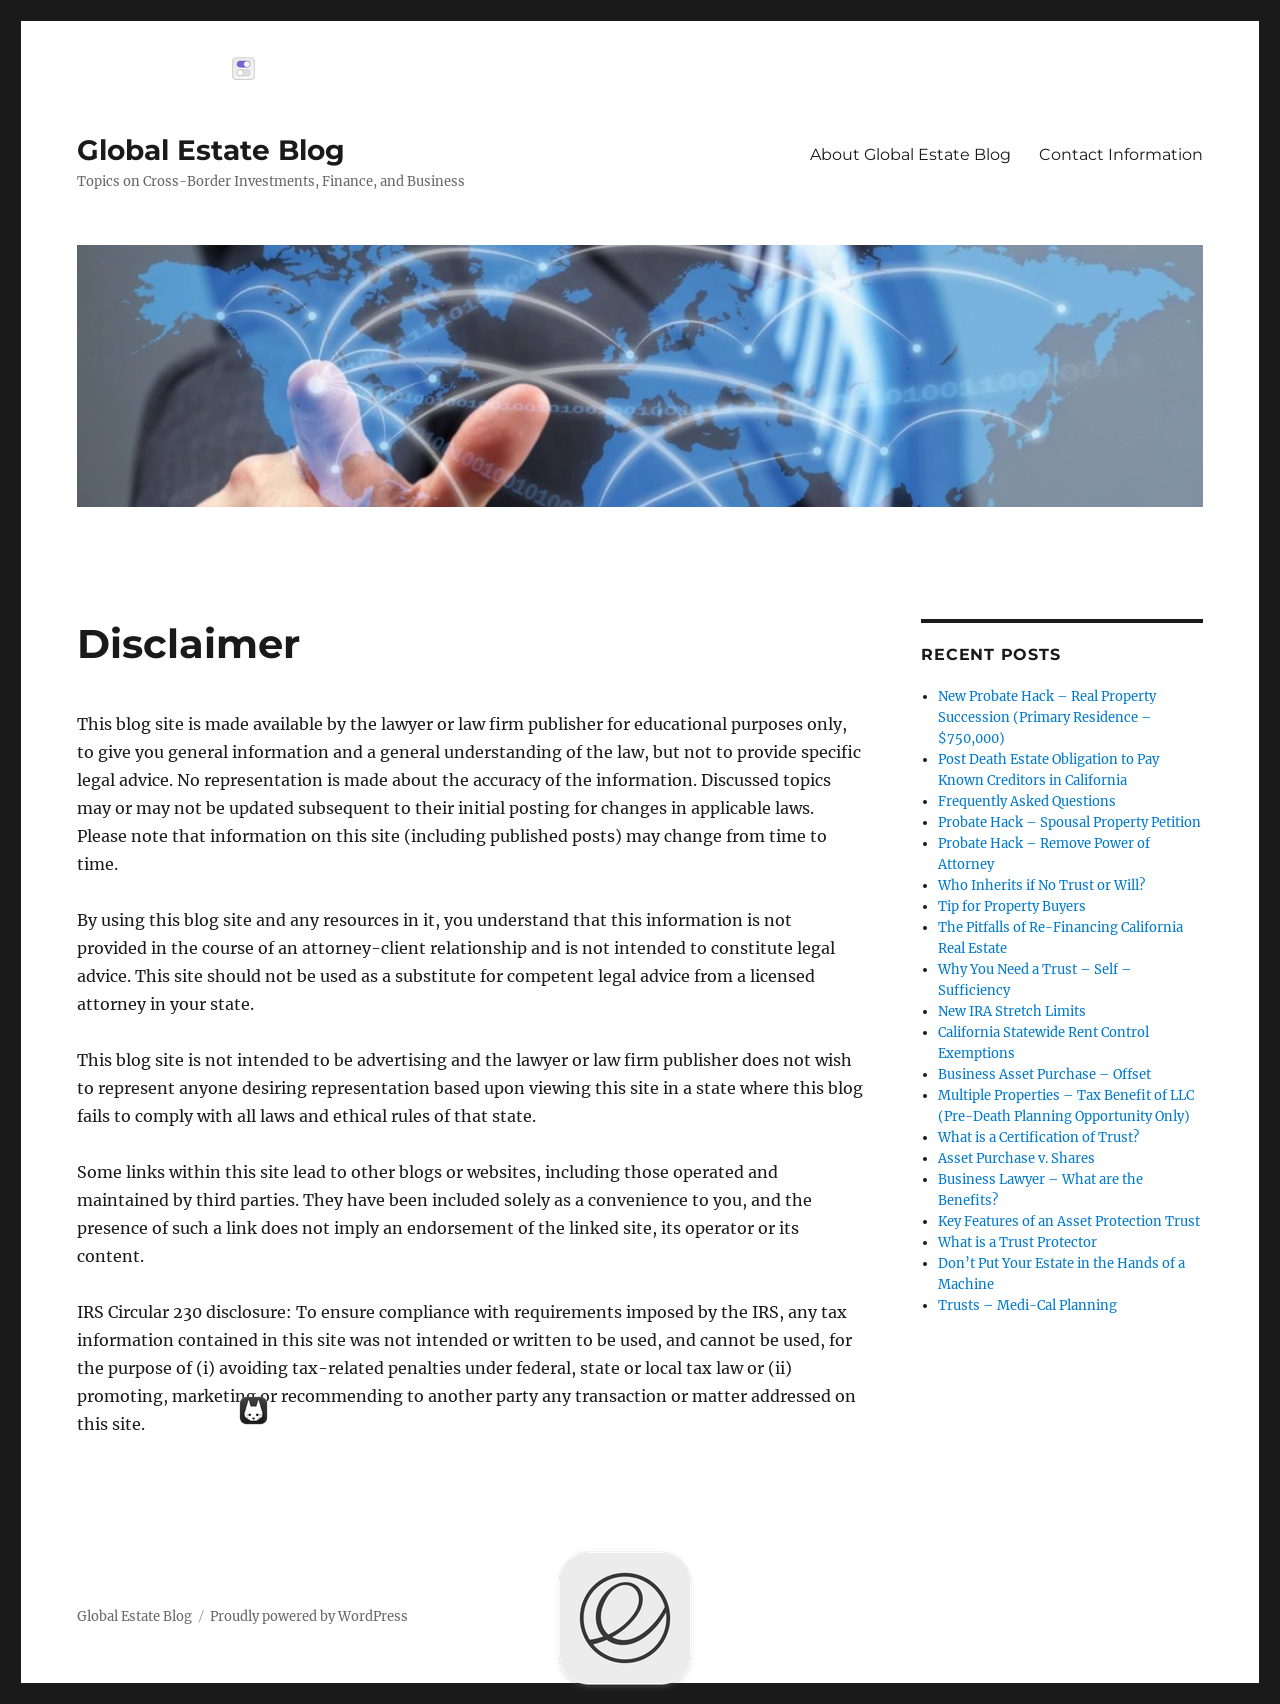 The height and width of the screenshot is (1704, 1280). Describe the element at coordinates (243, 68) in the screenshot. I see `open system tweaks or customization settings` at that location.